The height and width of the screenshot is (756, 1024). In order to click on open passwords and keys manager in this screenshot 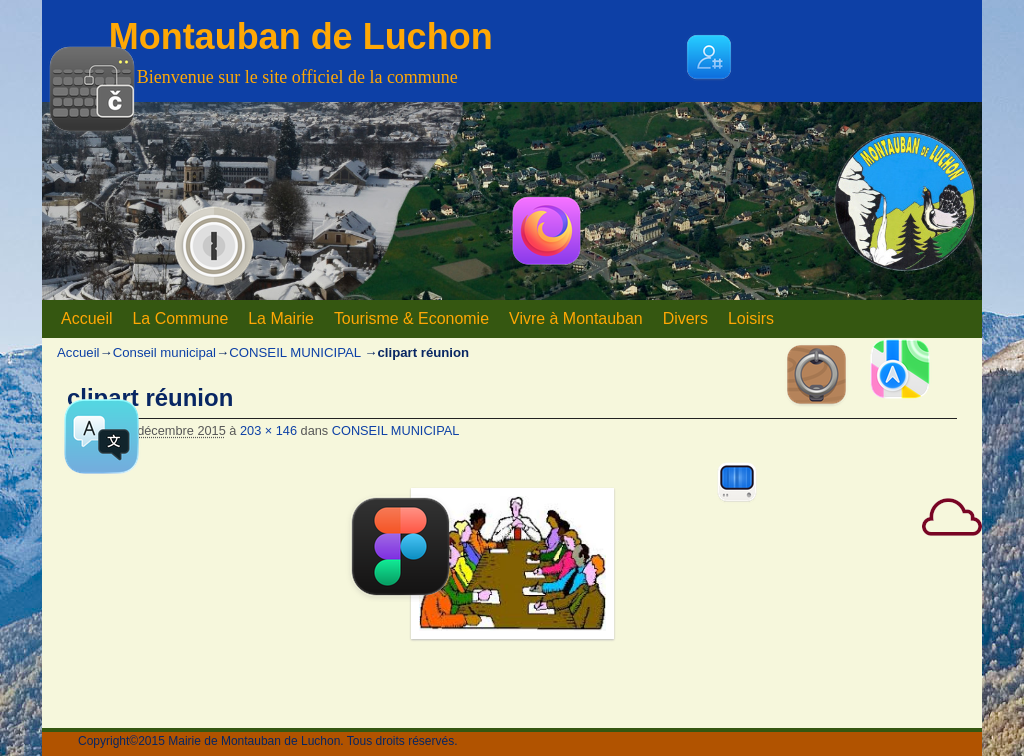, I will do `click(214, 246)`.